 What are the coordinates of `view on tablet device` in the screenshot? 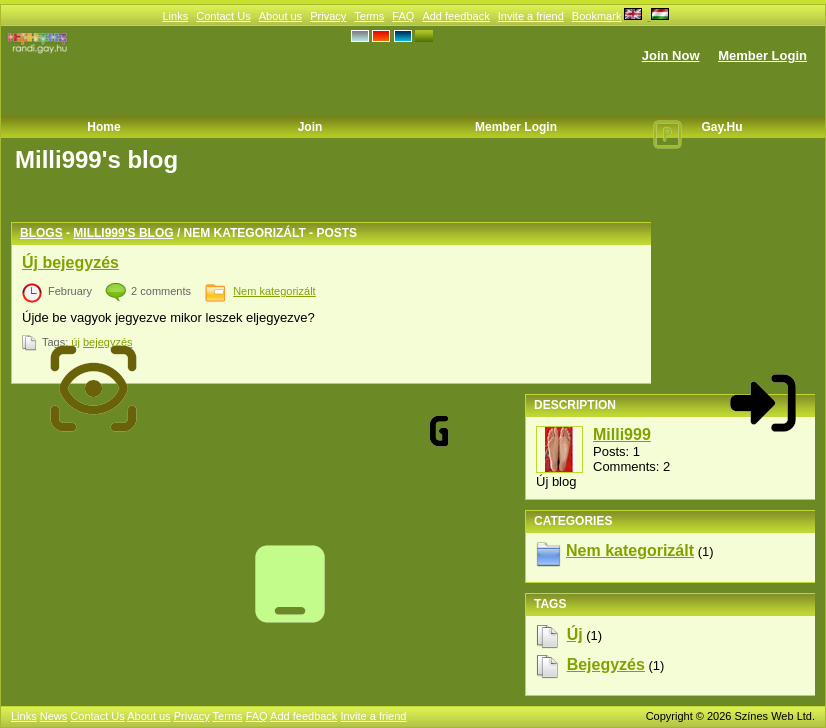 It's located at (290, 584).